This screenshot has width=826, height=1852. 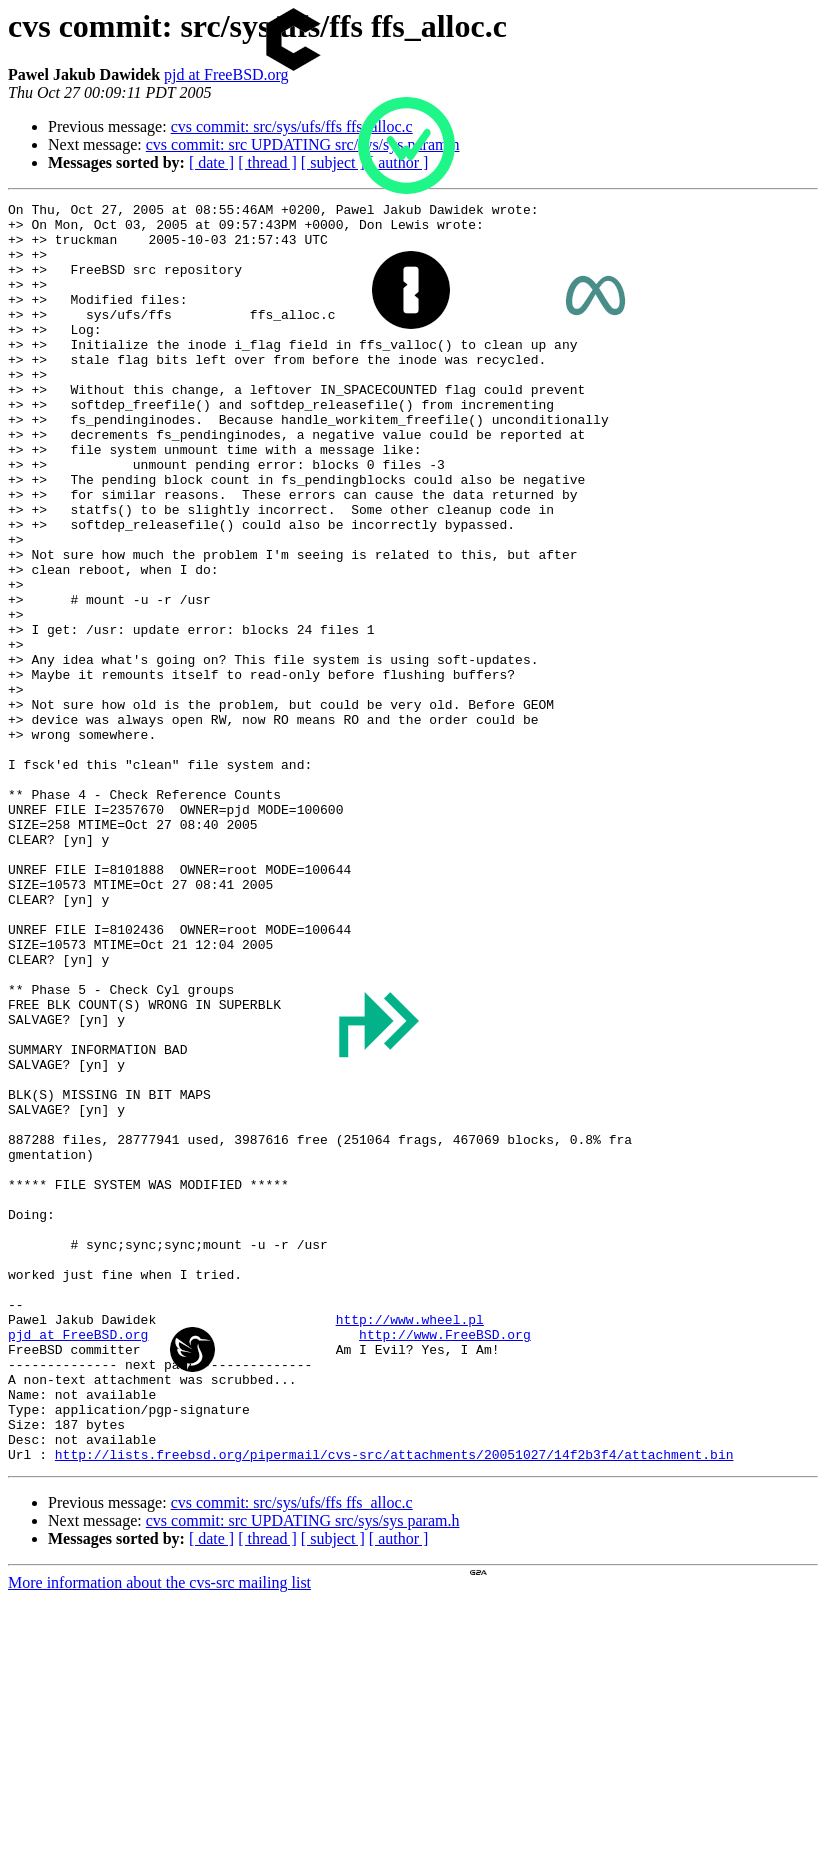 I want to click on open Codio learning platform, so click(x=293, y=39).